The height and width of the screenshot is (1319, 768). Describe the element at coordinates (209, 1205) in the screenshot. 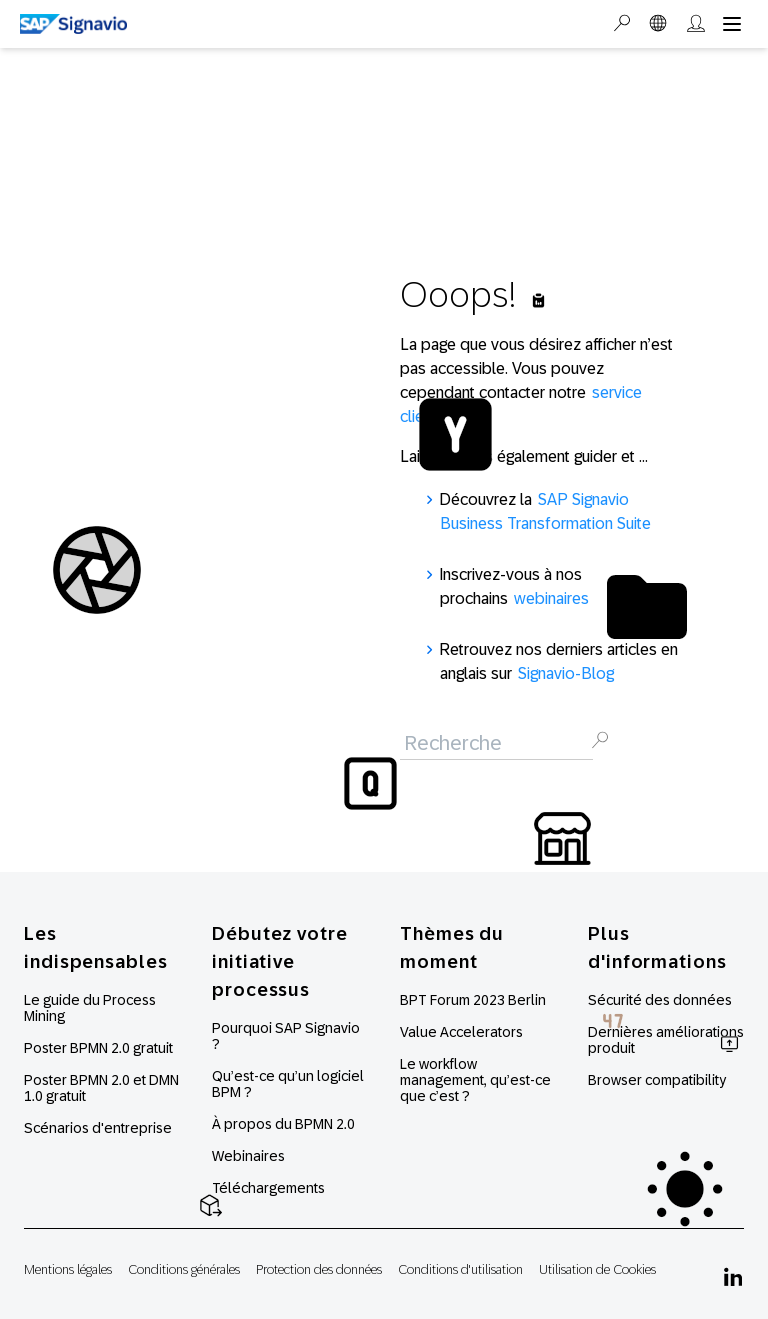

I see `method with return value in code editor` at that location.